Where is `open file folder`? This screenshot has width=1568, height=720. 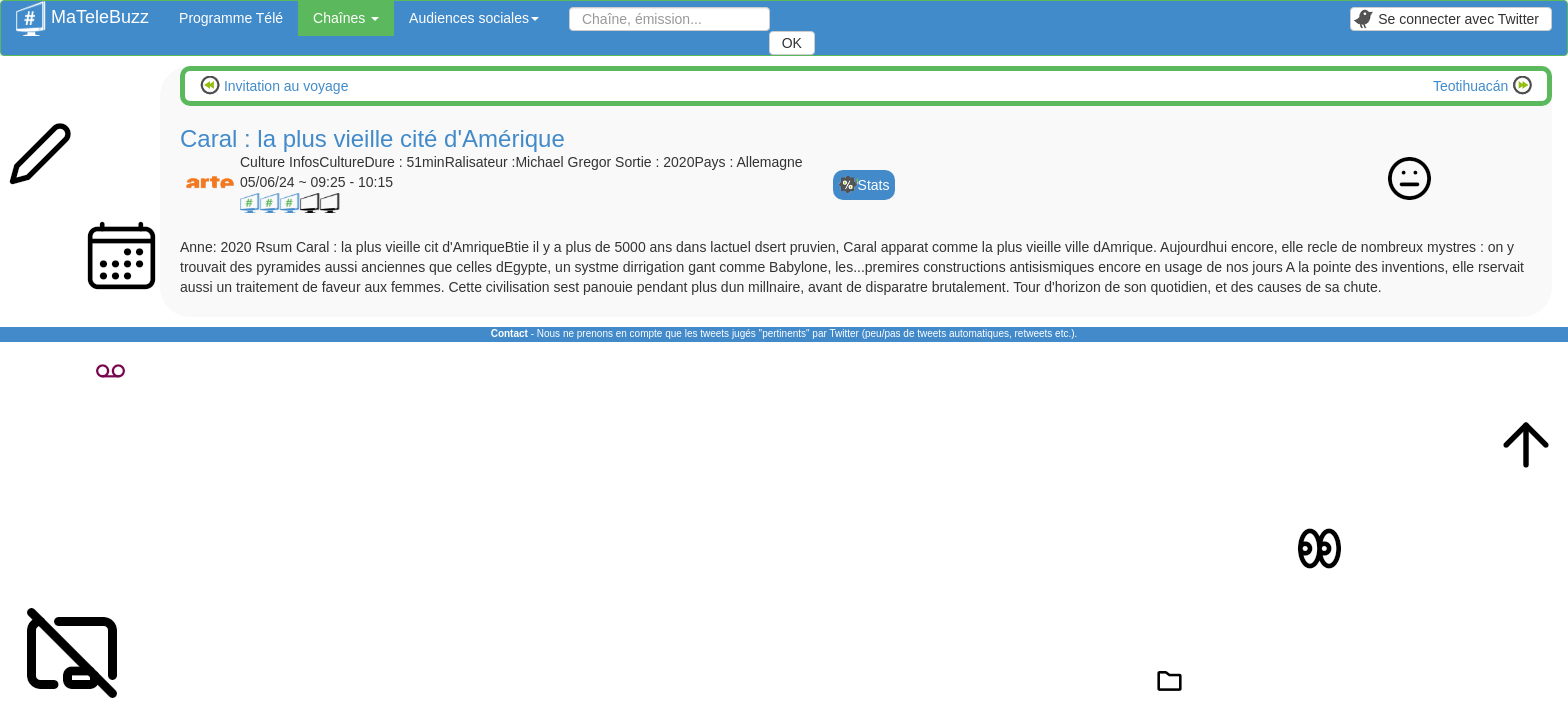 open file folder is located at coordinates (1169, 680).